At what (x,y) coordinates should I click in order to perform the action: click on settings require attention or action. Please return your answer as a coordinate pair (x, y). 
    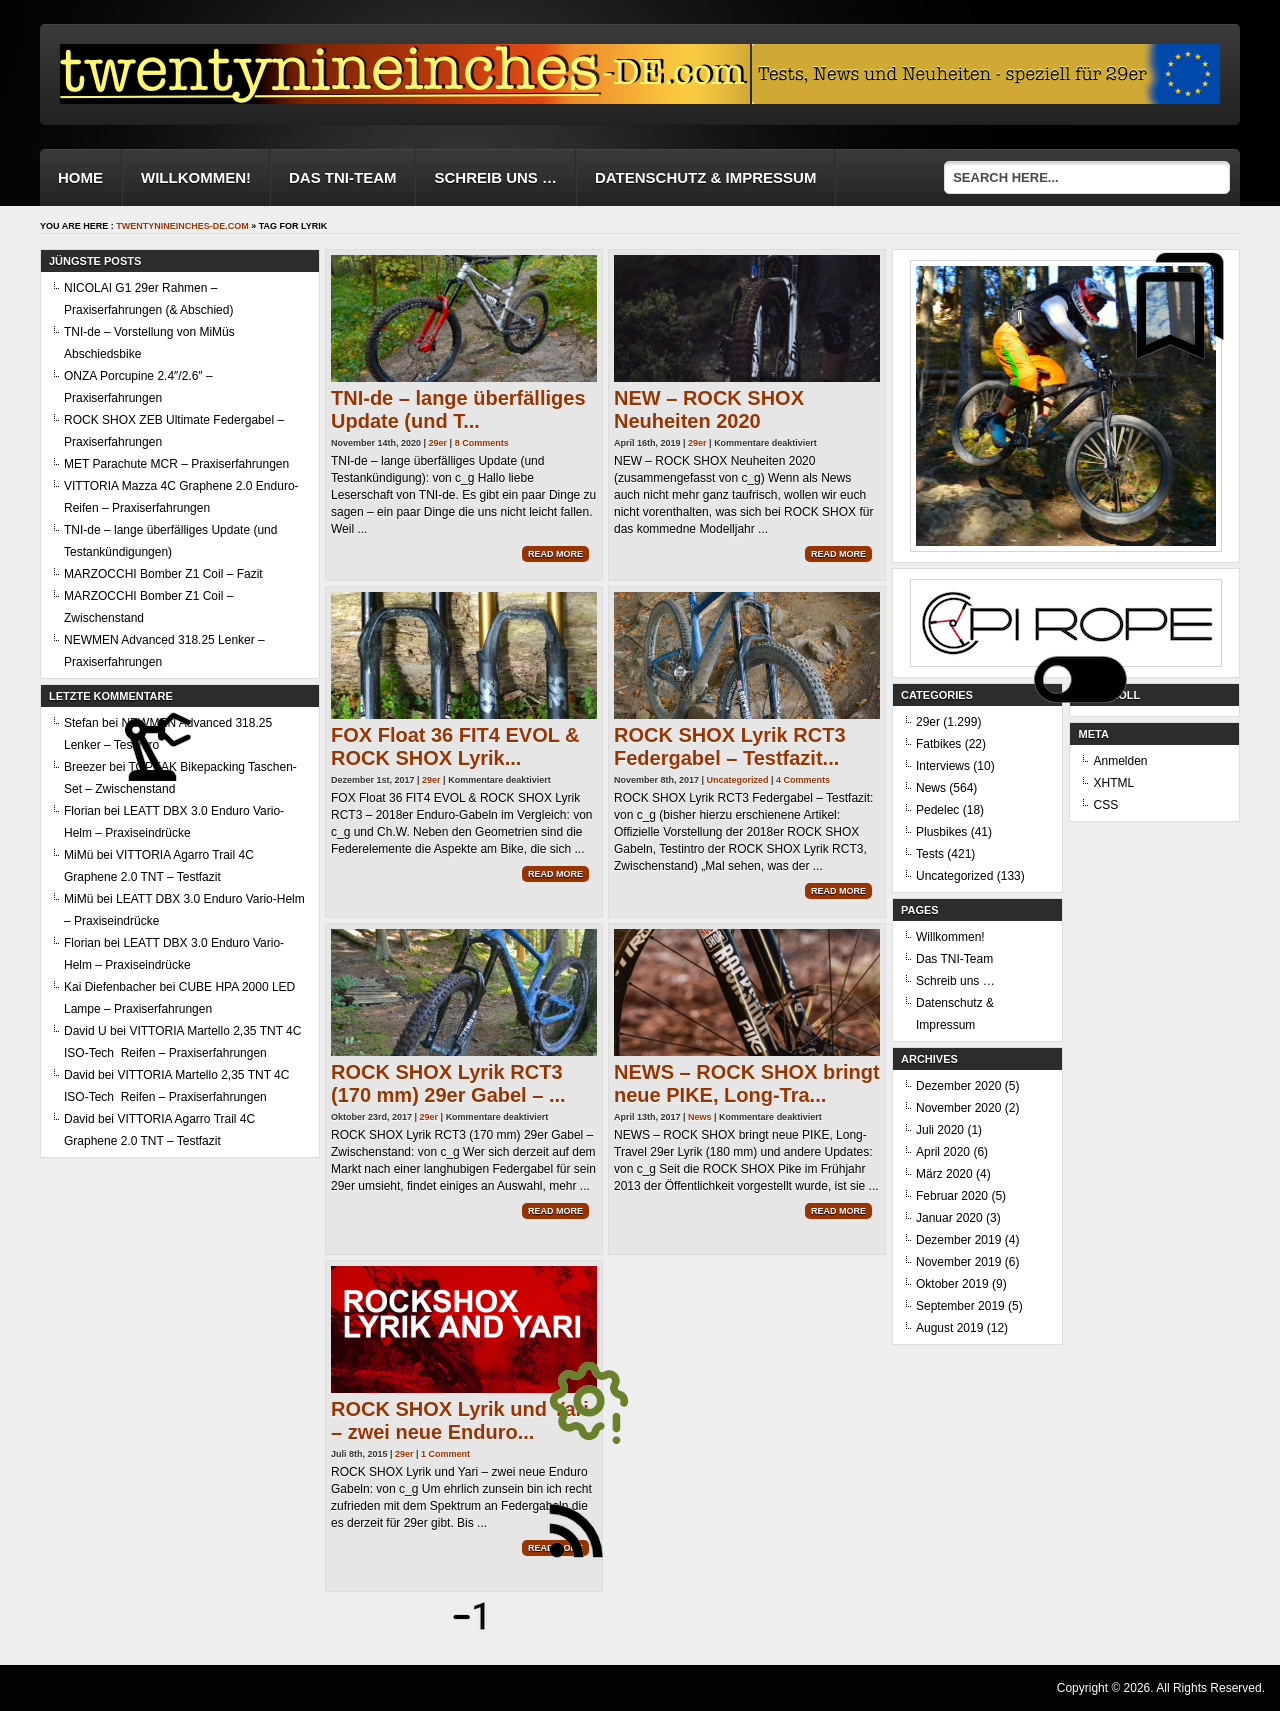
    Looking at the image, I should click on (589, 1401).